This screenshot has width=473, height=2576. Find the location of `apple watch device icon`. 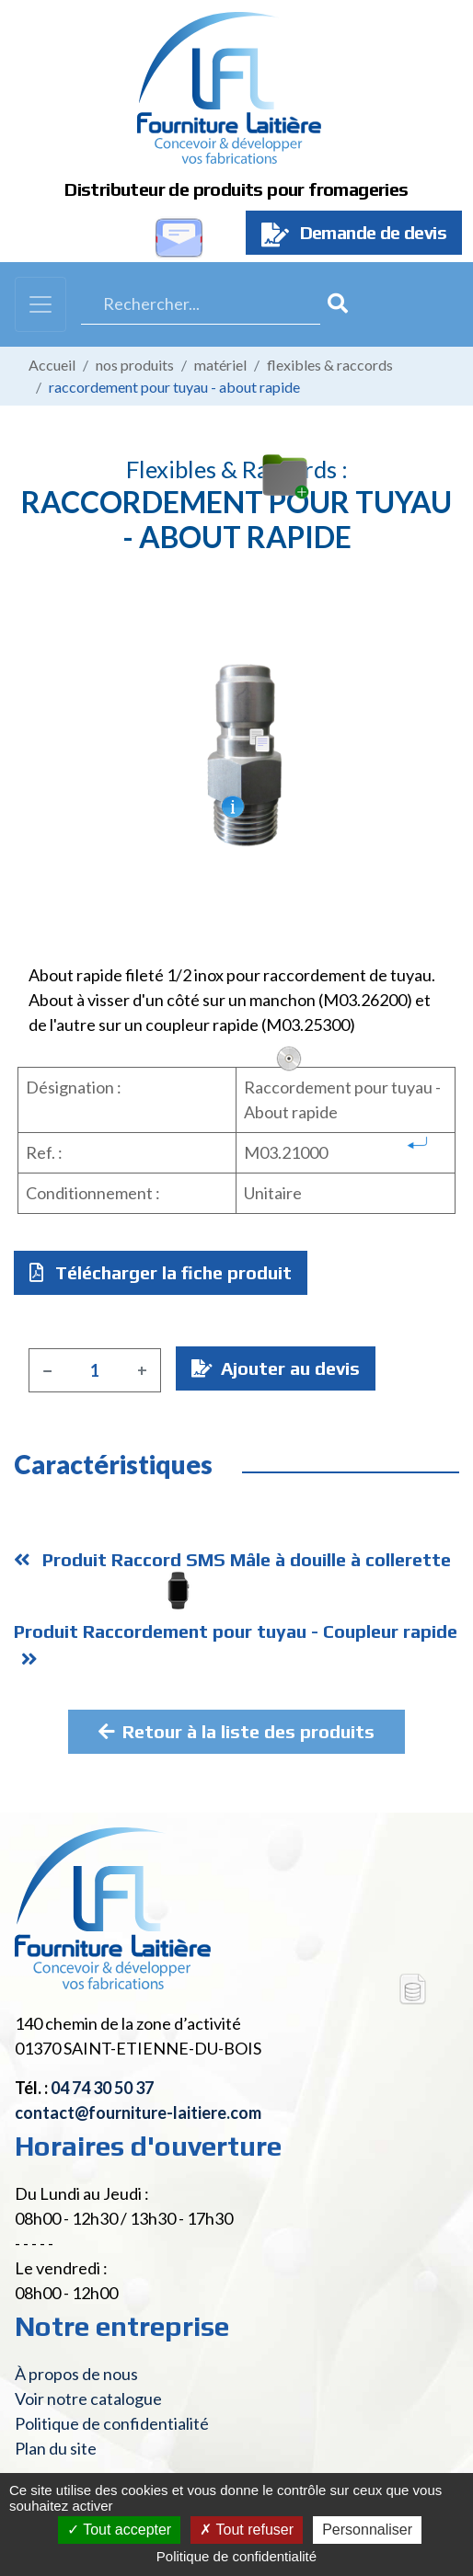

apple watch device icon is located at coordinates (178, 1590).